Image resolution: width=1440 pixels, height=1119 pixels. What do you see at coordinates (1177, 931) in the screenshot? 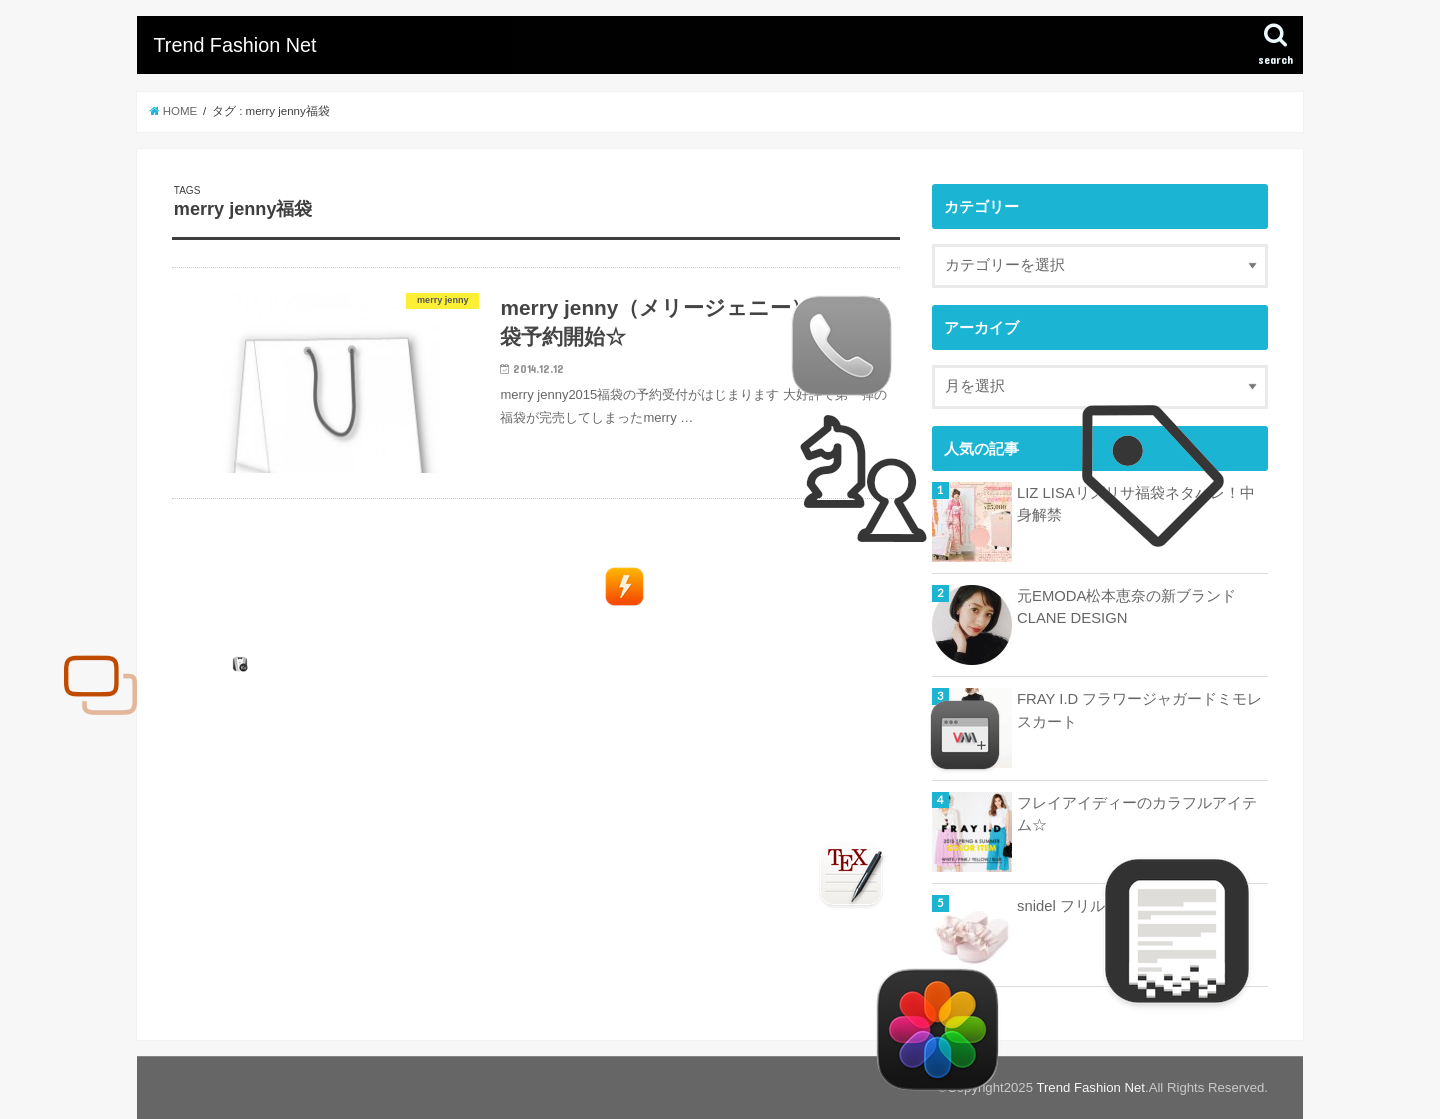
I see `open Buffer text editor app` at bounding box center [1177, 931].